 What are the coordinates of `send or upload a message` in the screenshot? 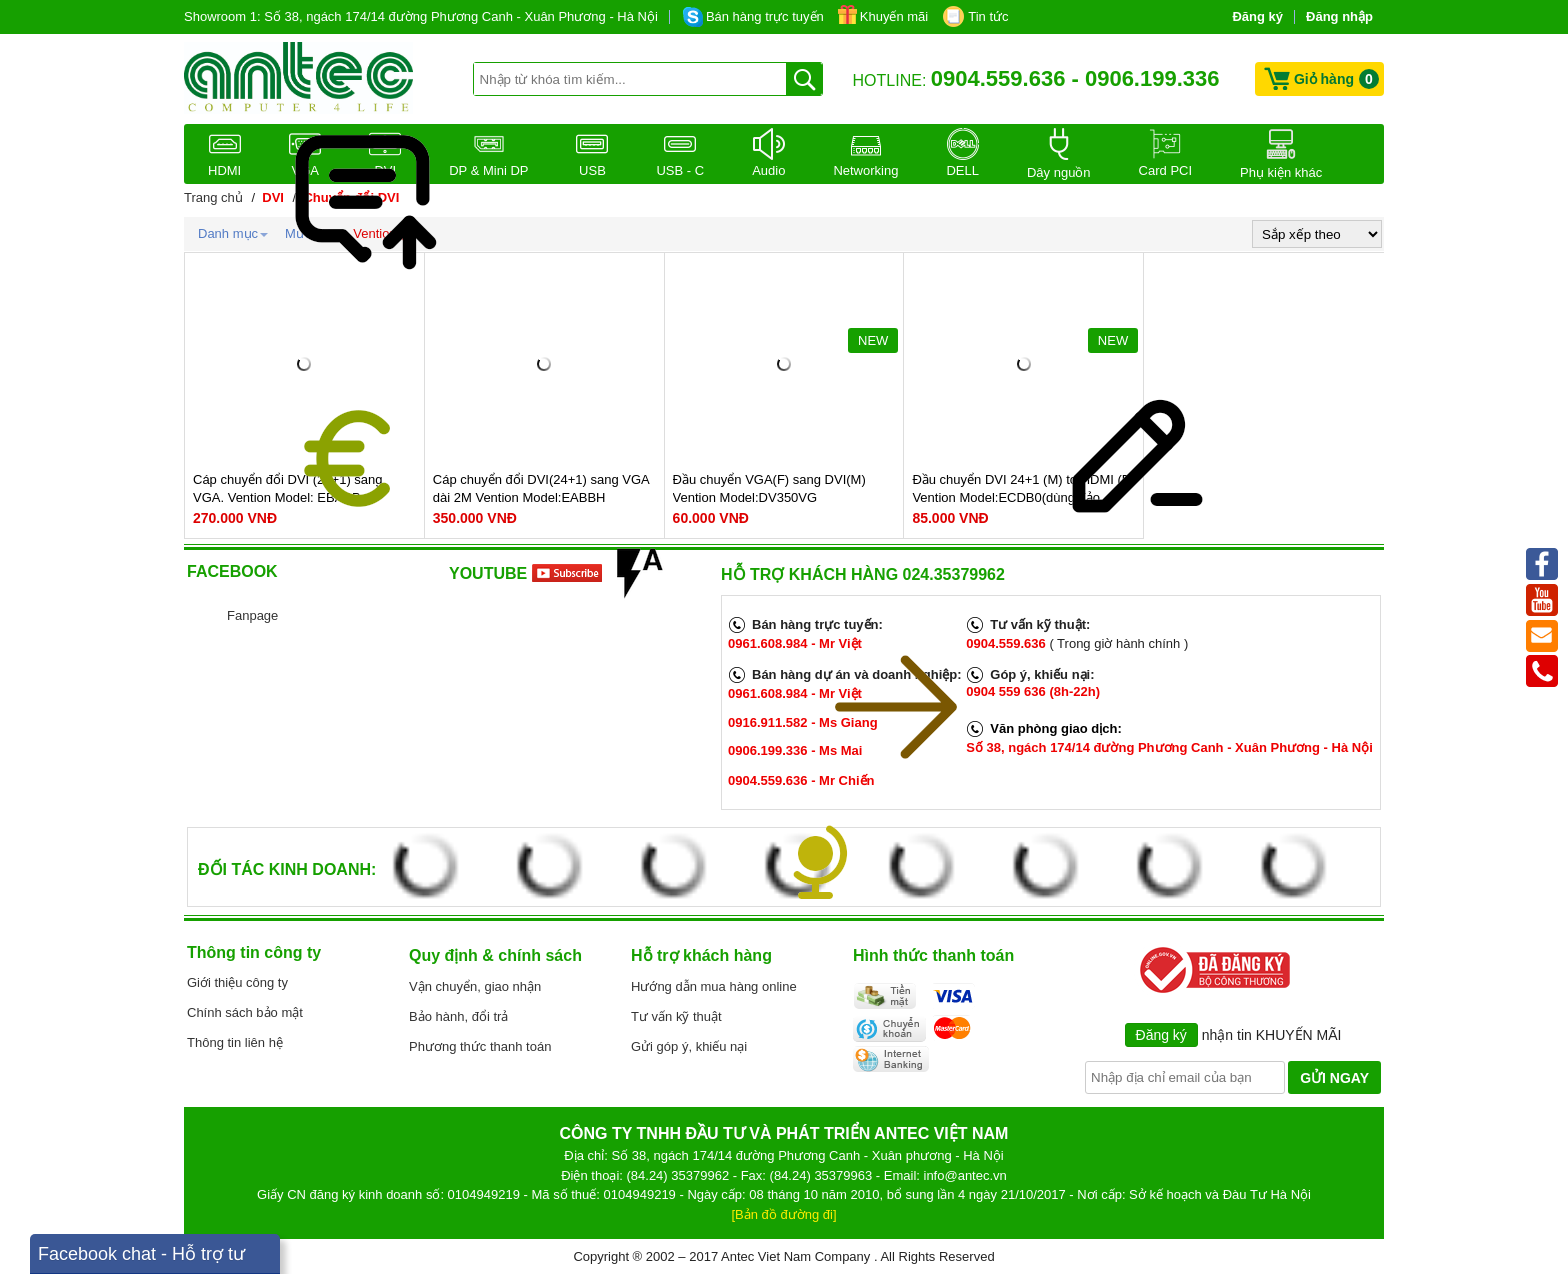 It's located at (362, 195).